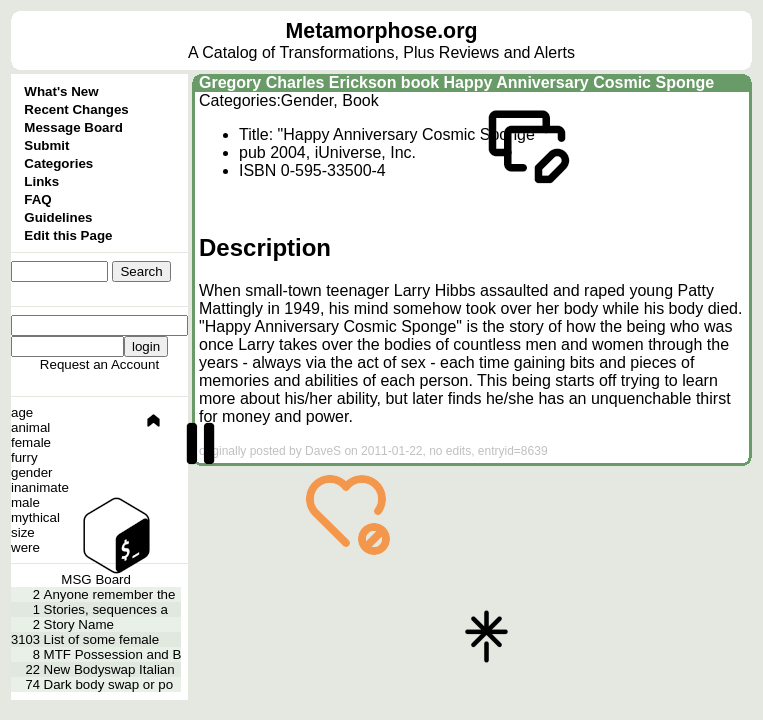 This screenshot has height=720, width=763. Describe the element at coordinates (346, 511) in the screenshot. I see `remove from favorites` at that location.